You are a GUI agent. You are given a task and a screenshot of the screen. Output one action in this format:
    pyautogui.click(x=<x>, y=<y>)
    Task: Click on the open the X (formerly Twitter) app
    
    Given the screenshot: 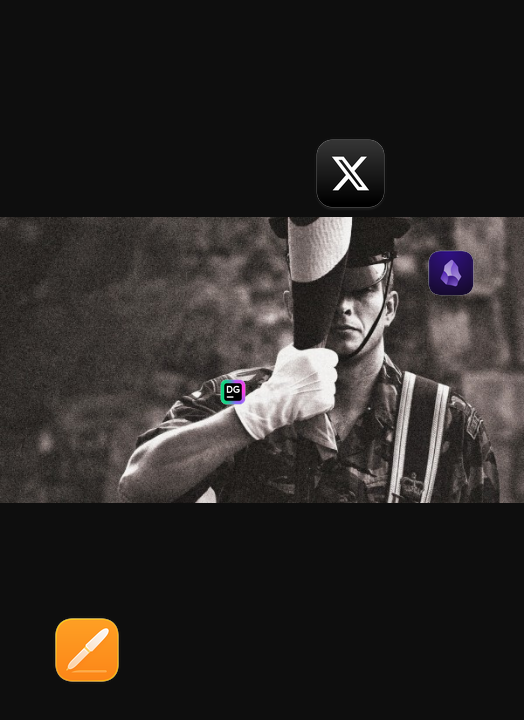 What is the action you would take?
    pyautogui.click(x=350, y=173)
    